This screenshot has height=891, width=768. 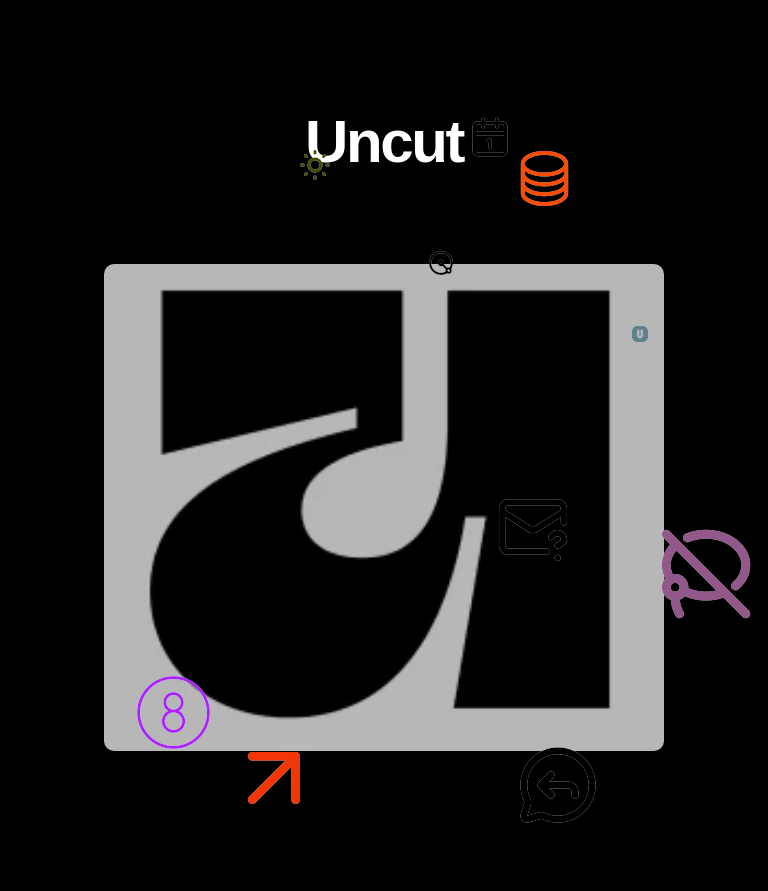 I want to click on indicates an unread item or status, so click(x=640, y=334).